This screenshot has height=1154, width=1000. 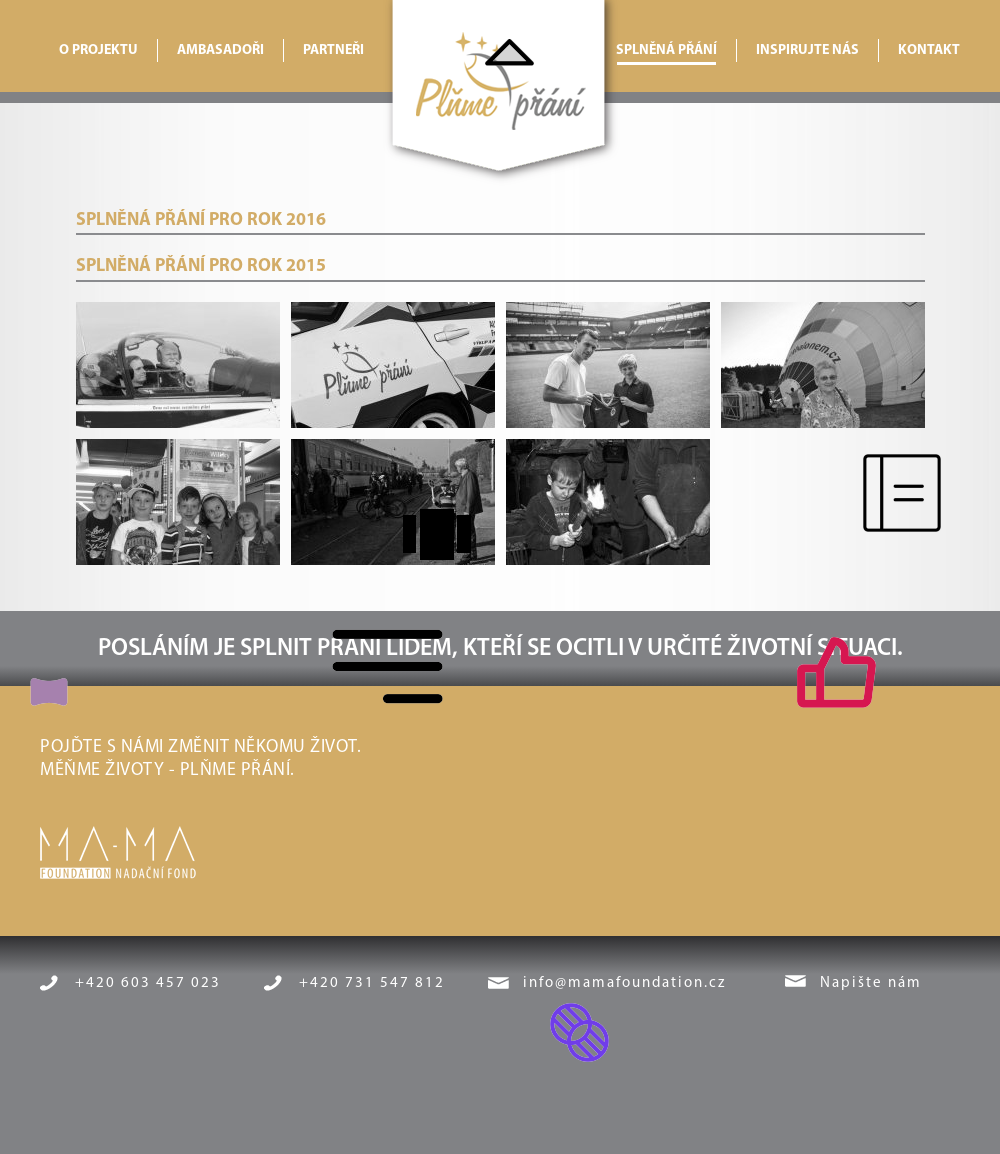 I want to click on open navigation menu, so click(x=387, y=666).